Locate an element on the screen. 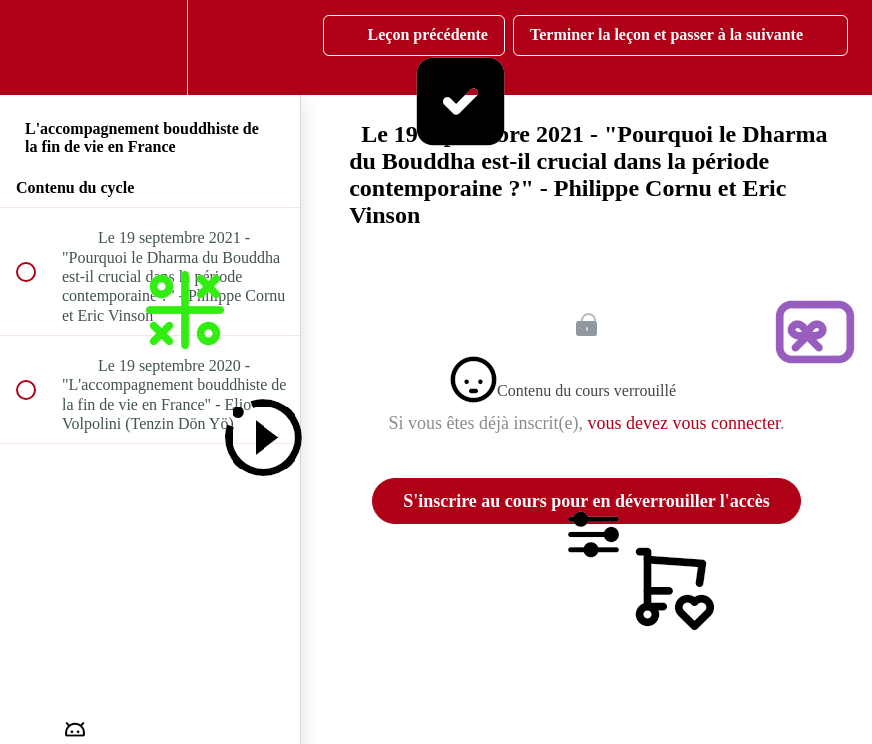 The image size is (872, 744). indicates a sad or disappointed mood is located at coordinates (473, 379).